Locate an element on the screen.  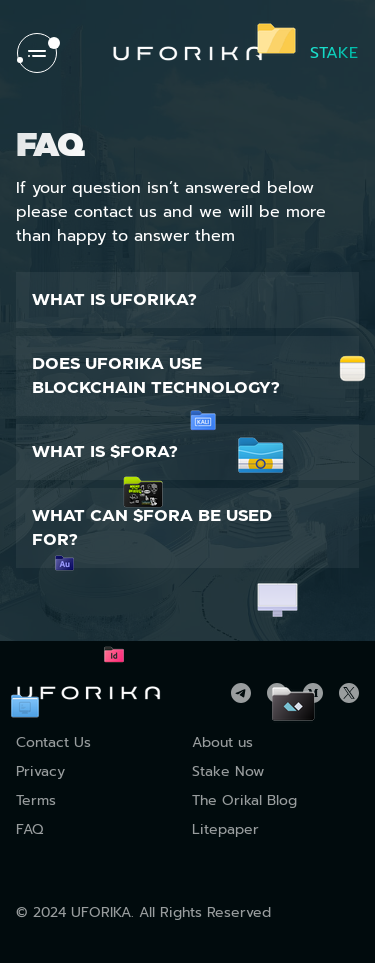
folder containing adobe indesign project files is located at coordinates (114, 655).